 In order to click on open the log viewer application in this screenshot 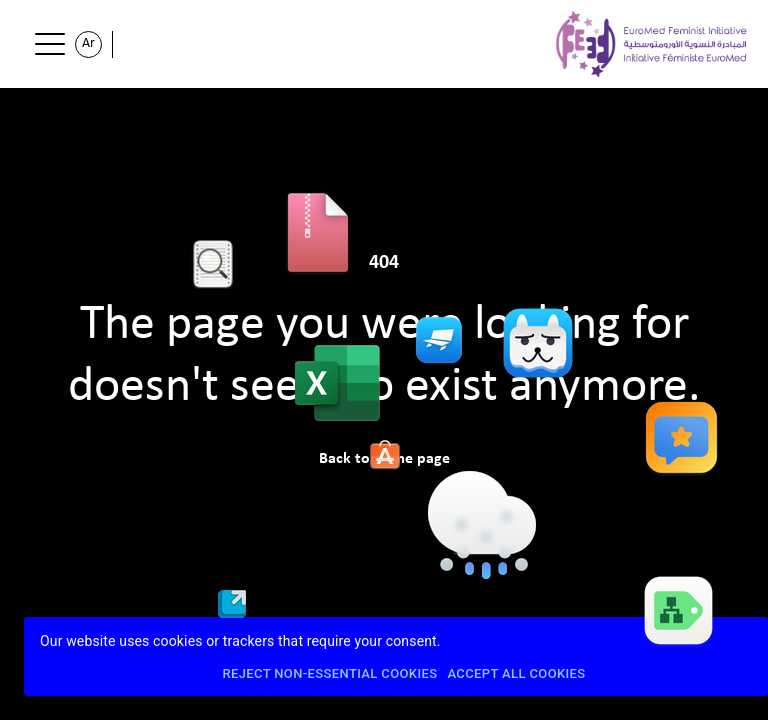, I will do `click(213, 264)`.